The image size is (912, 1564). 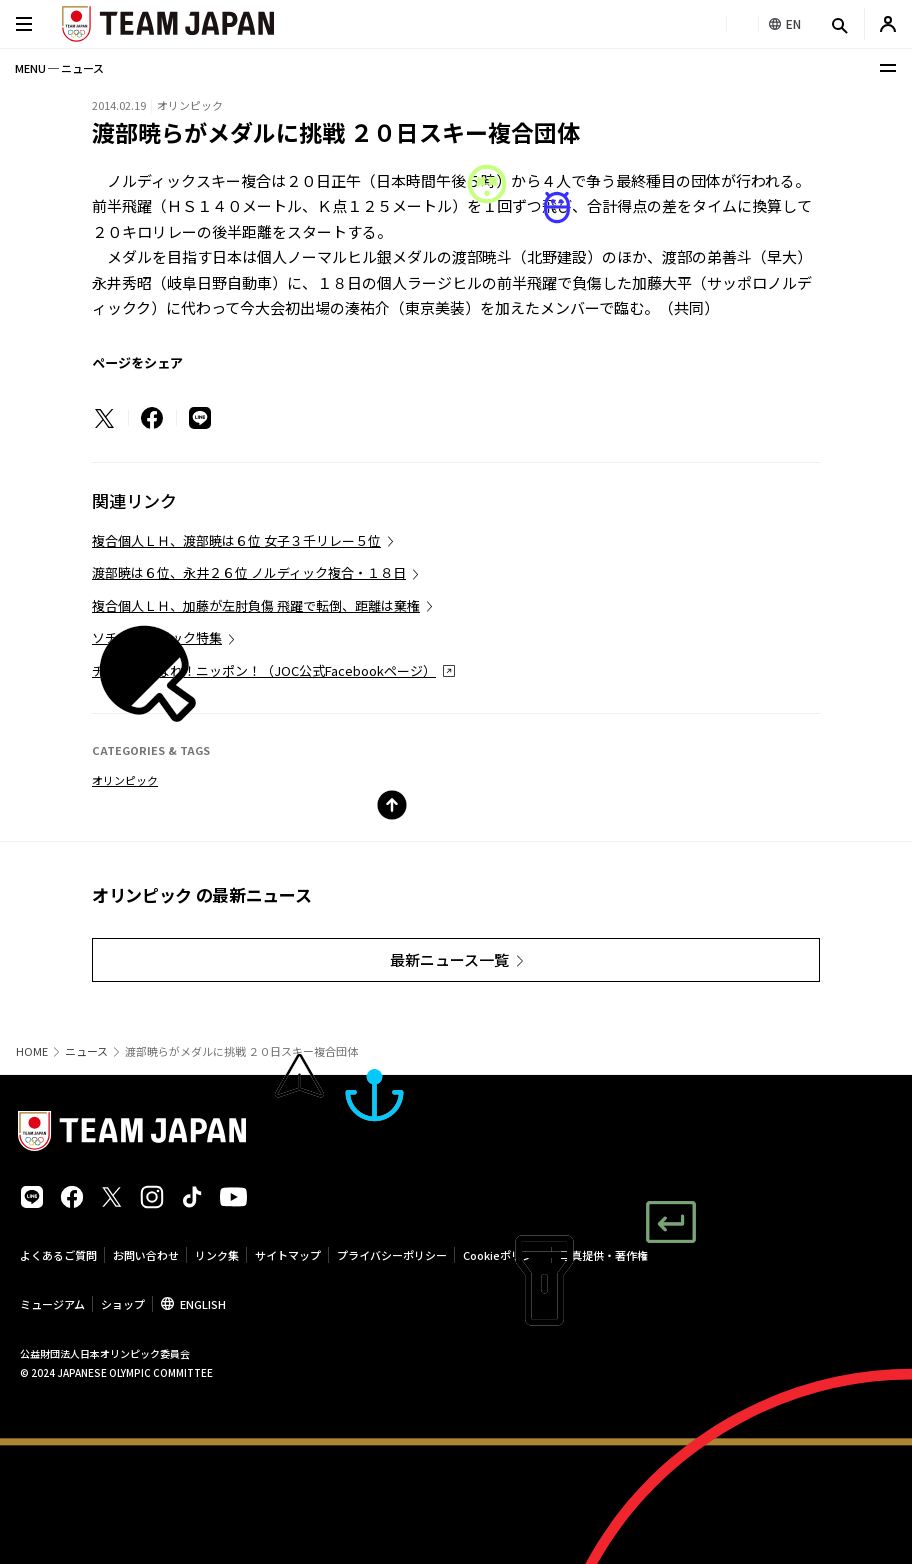 I want to click on upload a file or content, so click(x=392, y=805).